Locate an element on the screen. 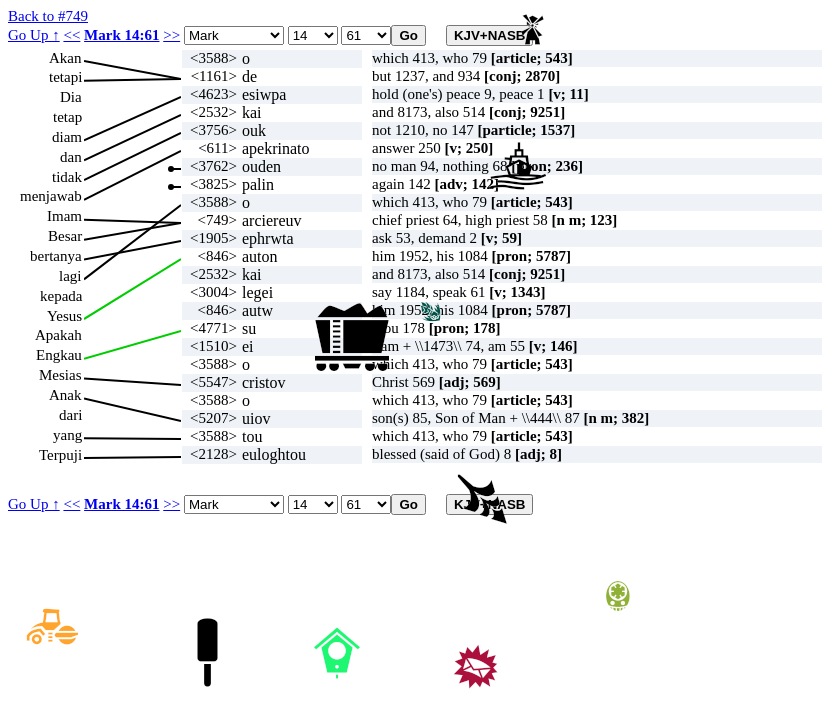 This screenshot has height=720, width=822. activate armor-piercing attack ability is located at coordinates (430, 311).